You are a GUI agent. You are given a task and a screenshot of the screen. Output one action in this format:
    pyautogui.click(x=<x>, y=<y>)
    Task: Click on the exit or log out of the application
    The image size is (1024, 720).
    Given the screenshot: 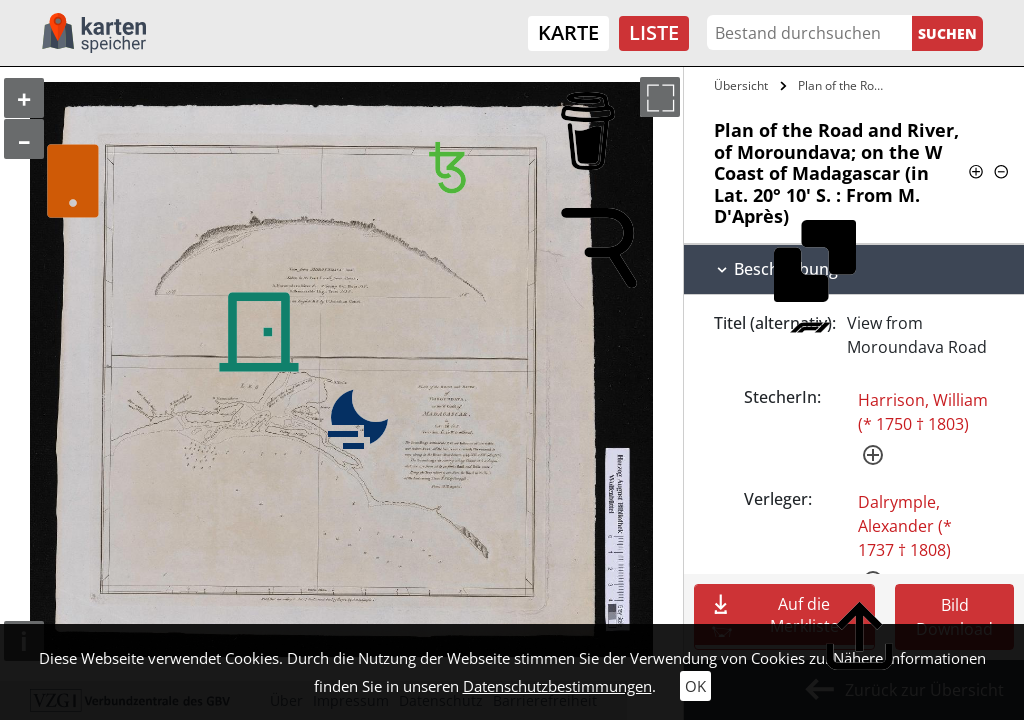 What is the action you would take?
    pyautogui.click(x=259, y=332)
    